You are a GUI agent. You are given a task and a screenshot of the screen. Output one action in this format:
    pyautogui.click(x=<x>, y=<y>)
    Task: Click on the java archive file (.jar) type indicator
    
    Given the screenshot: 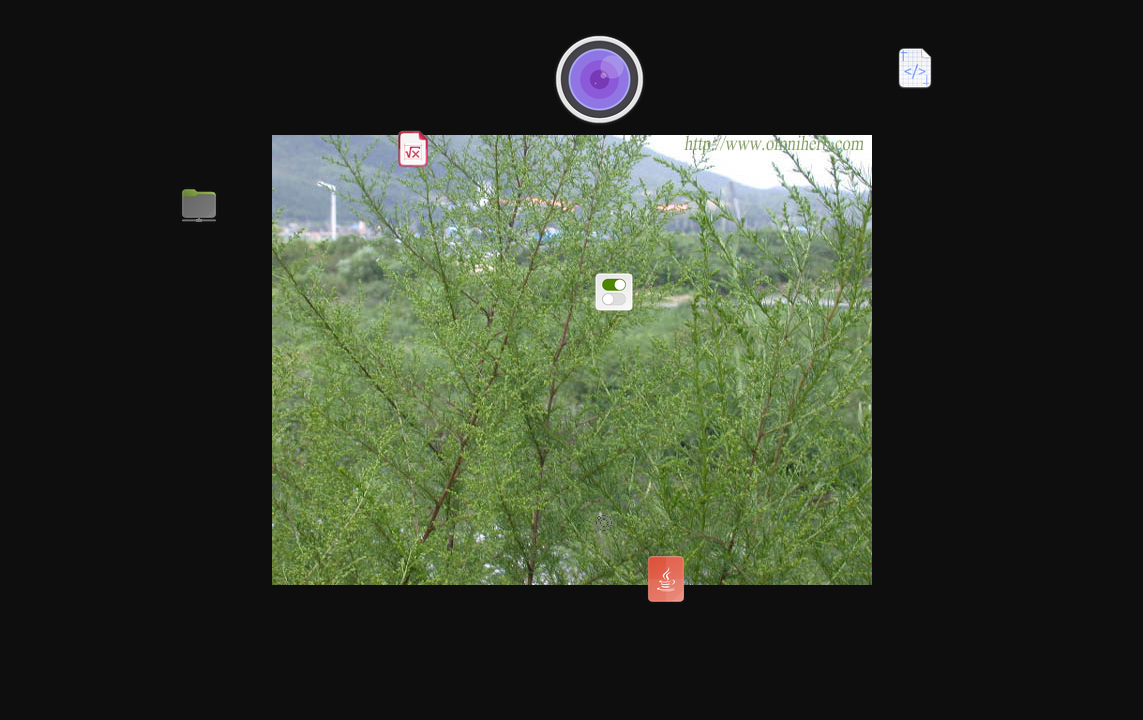 What is the action you would take?
    pyautogui.click(x=666, y=579)
    